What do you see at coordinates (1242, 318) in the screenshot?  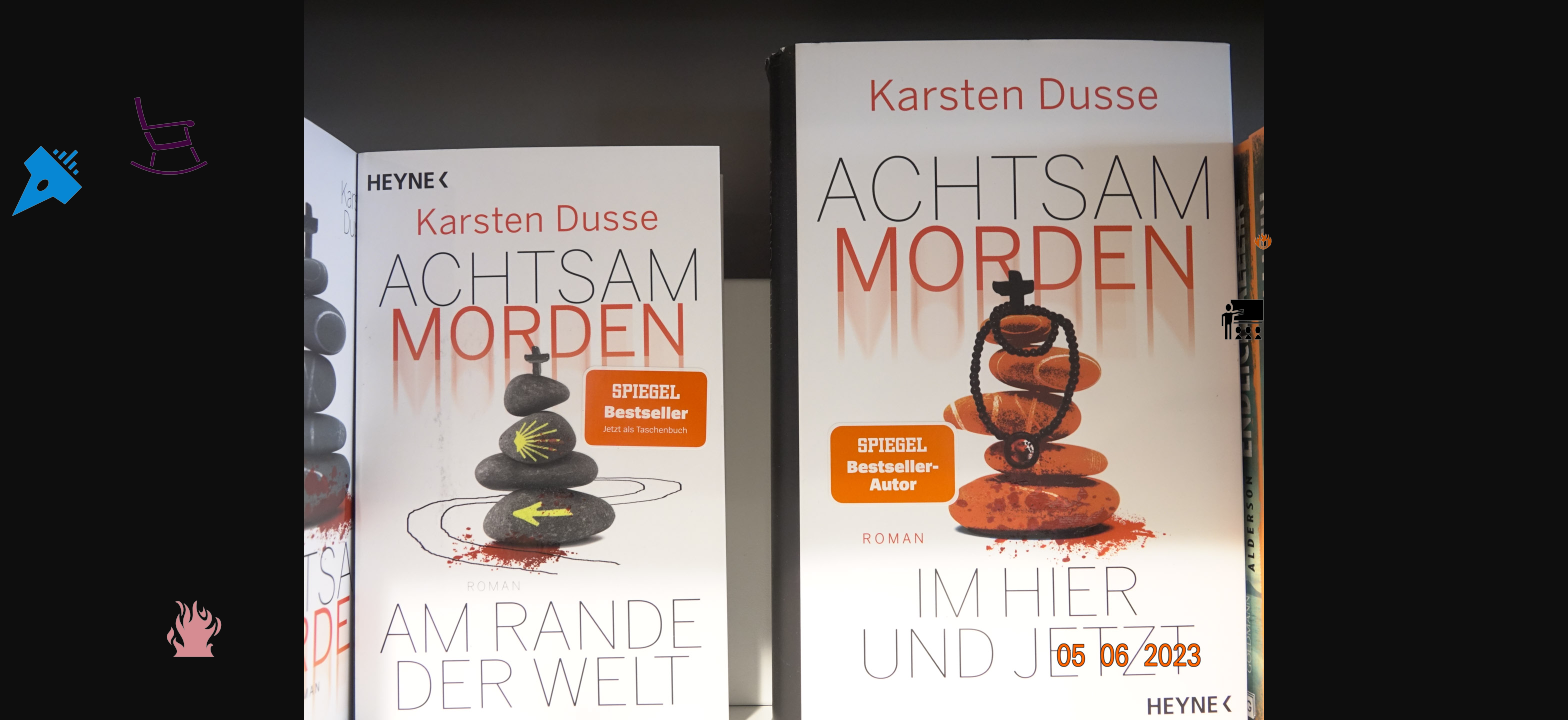 I see `access teaching or instructor tools` at bounding box center [1242, 318].